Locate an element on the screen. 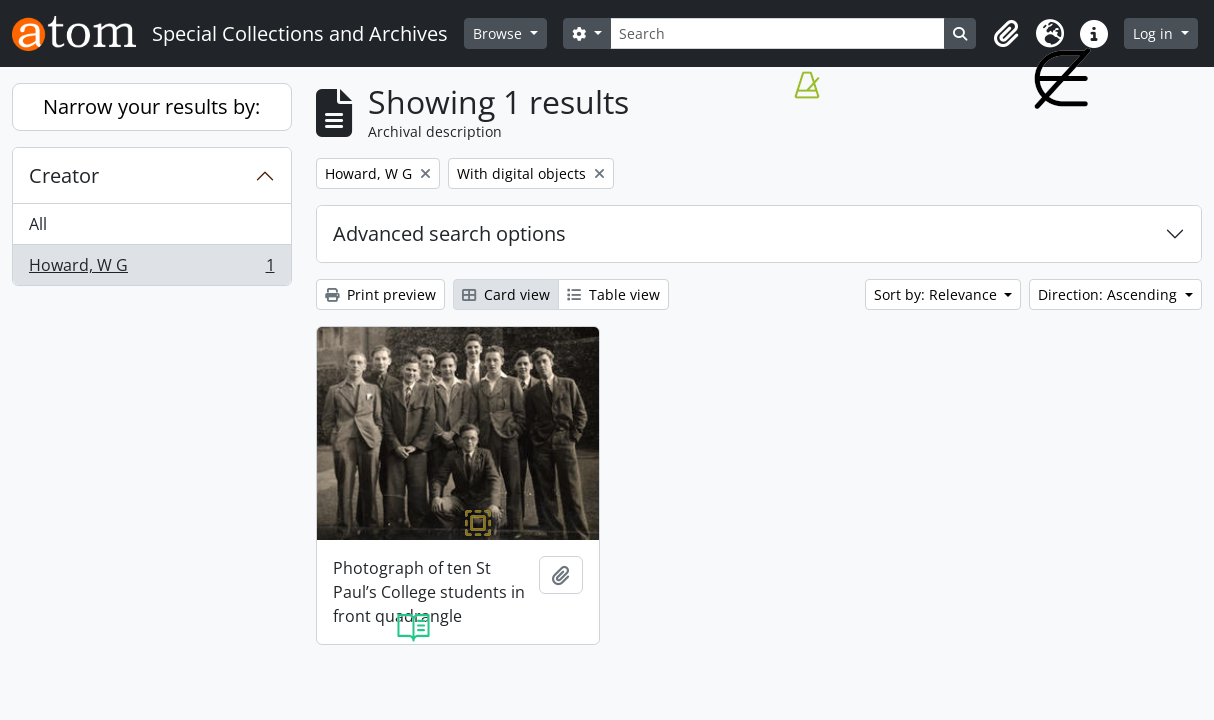 The width and height of the screenshot is (1214, 720). select all items in the current view is located at coordinates (478, 523).